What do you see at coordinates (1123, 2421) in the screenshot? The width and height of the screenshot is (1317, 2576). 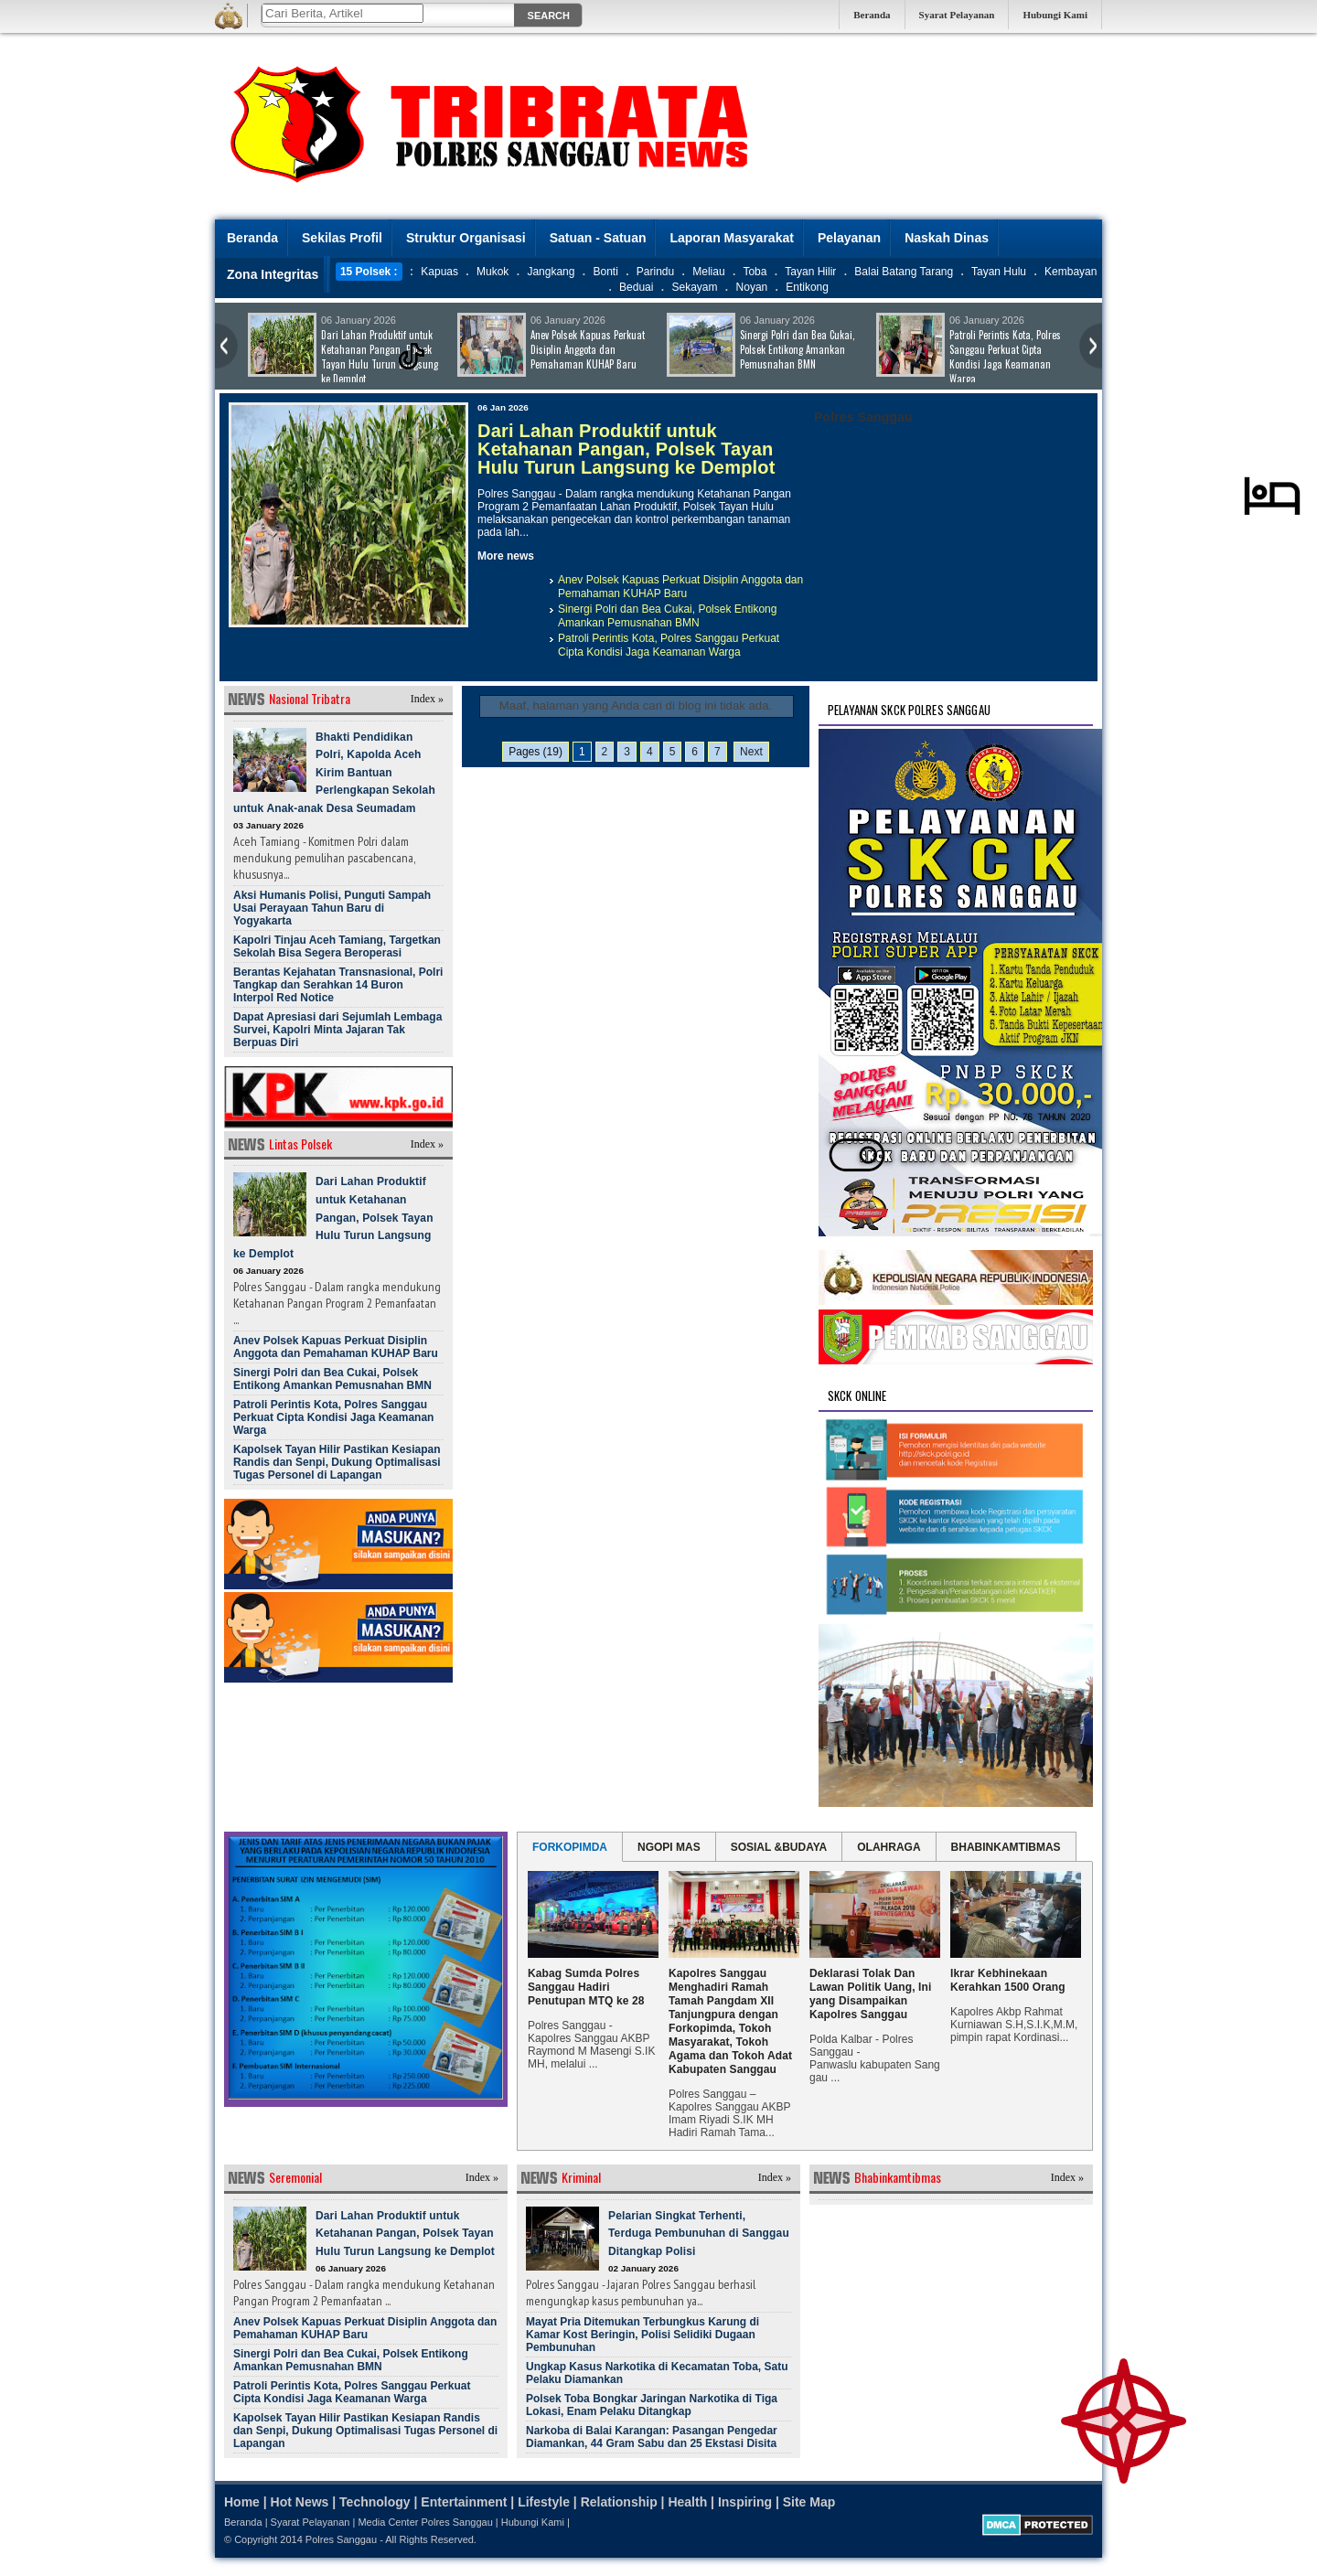 I see `navigate or view map orientation` at bounding box center [1123, 2421].